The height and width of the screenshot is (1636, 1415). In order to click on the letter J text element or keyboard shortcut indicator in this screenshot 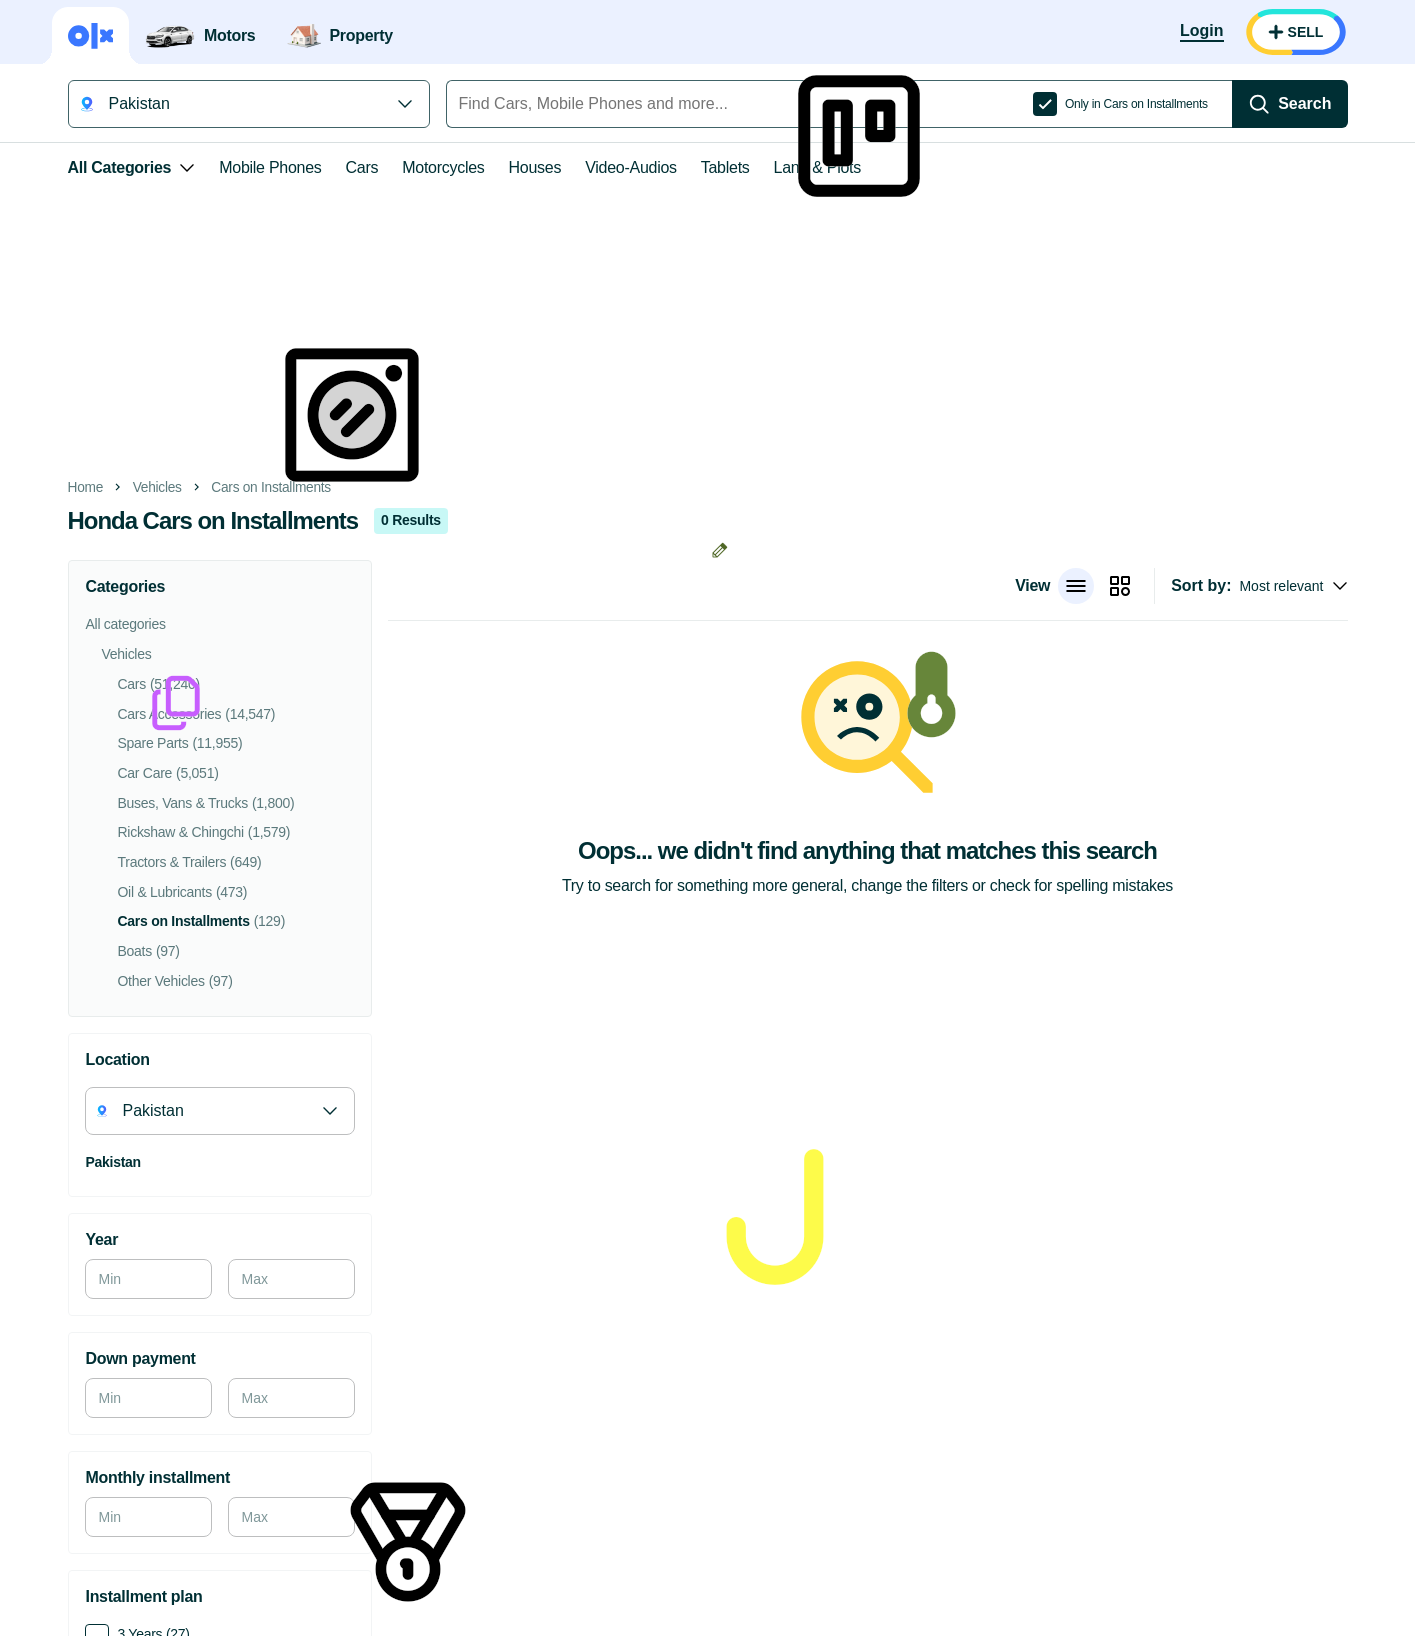, I will do `click(775, 1217)`.